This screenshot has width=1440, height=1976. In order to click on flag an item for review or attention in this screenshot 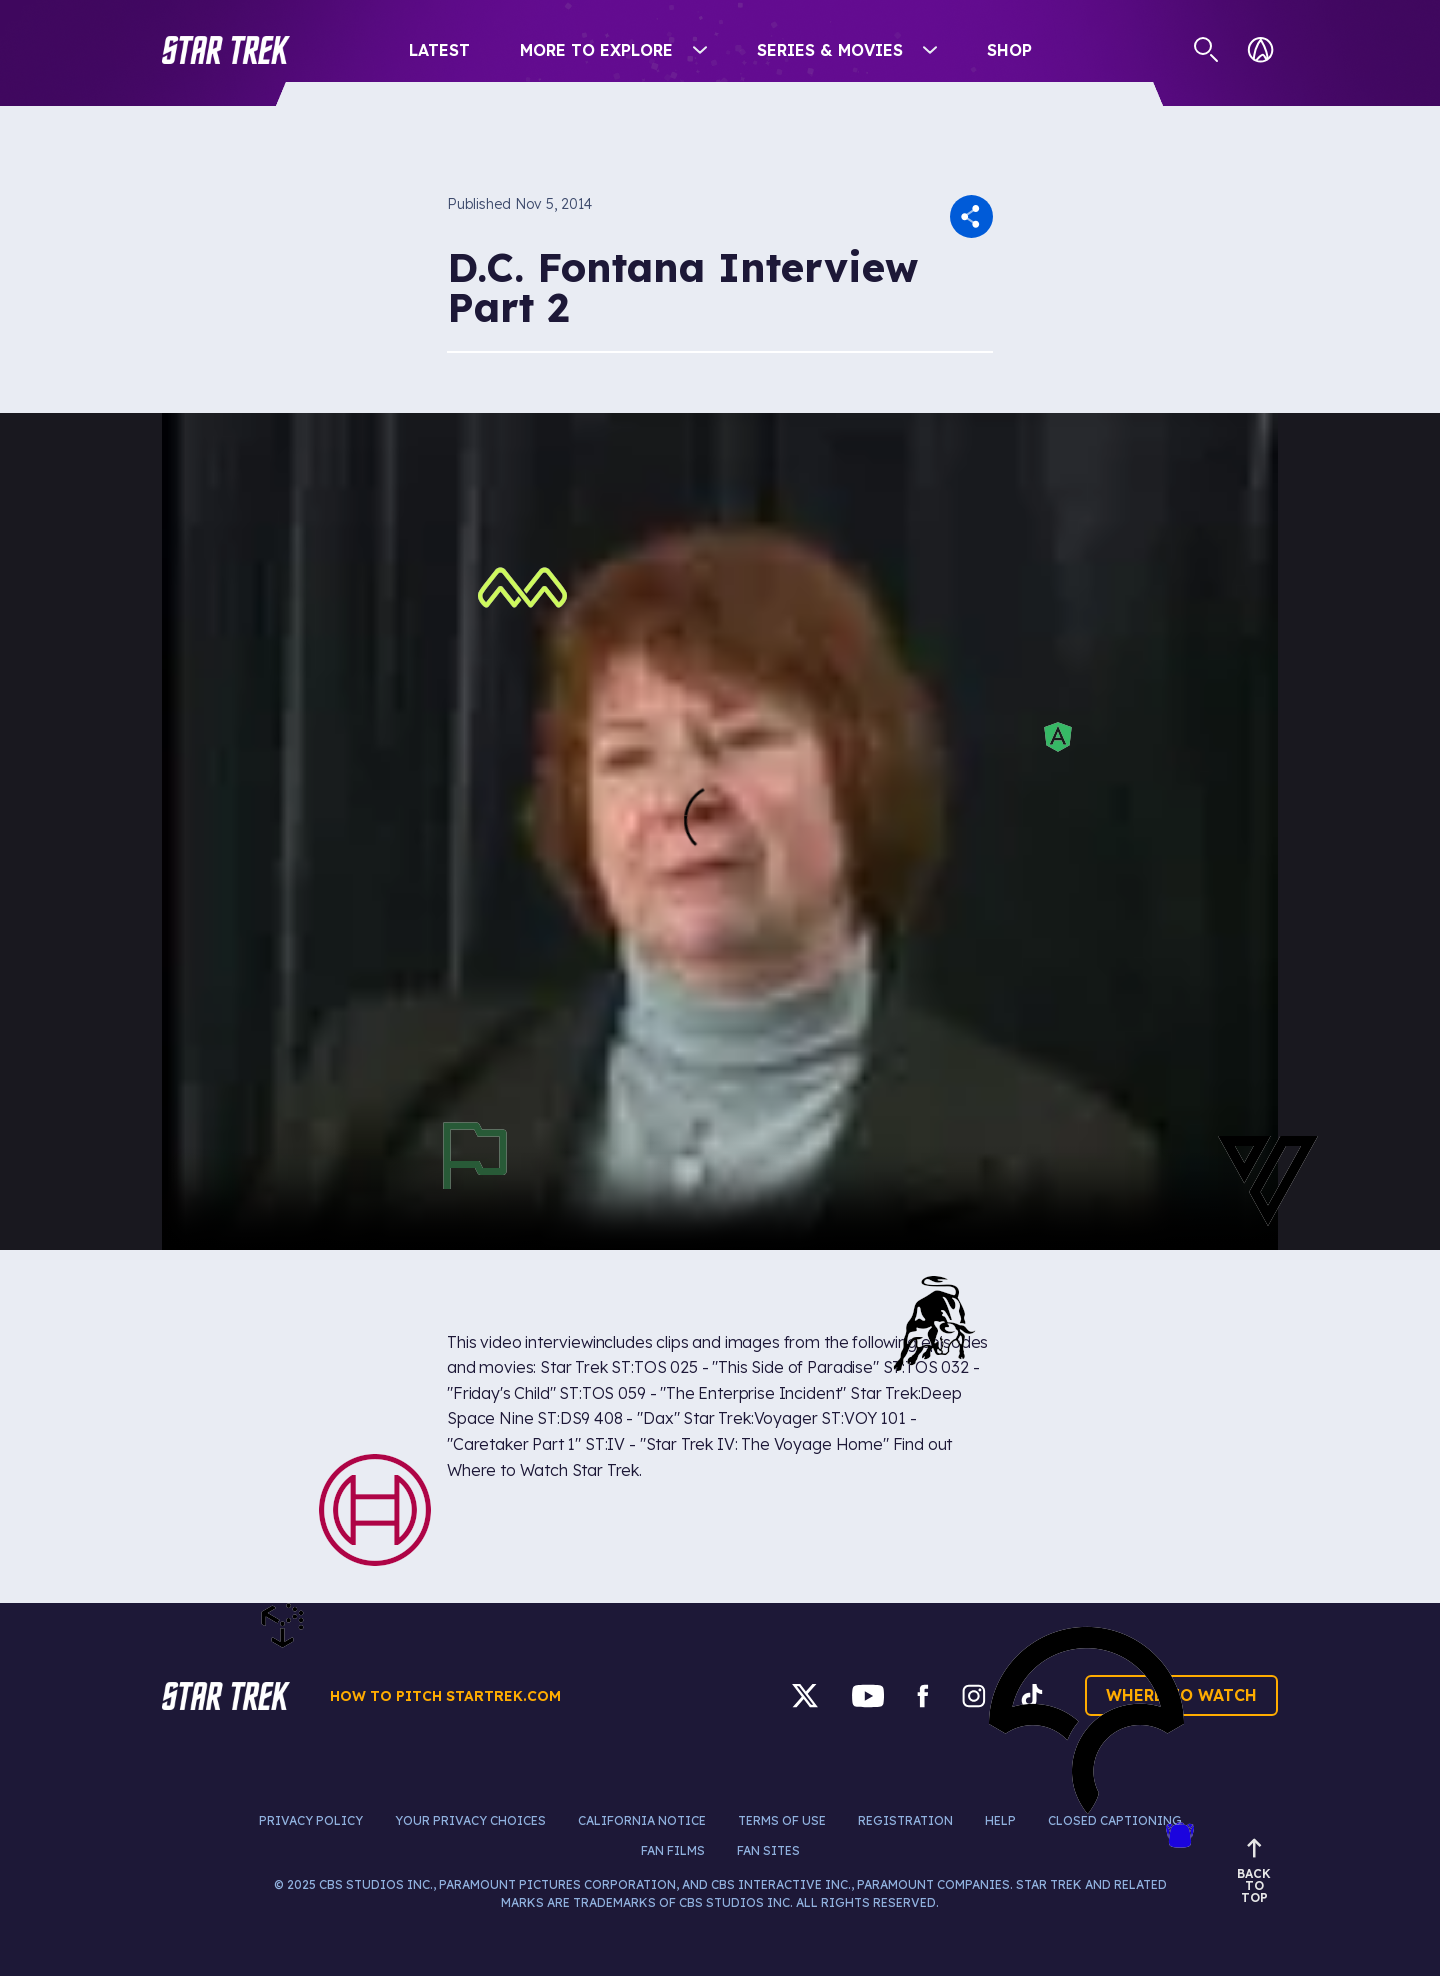, I will do `click(475, 1154)`.